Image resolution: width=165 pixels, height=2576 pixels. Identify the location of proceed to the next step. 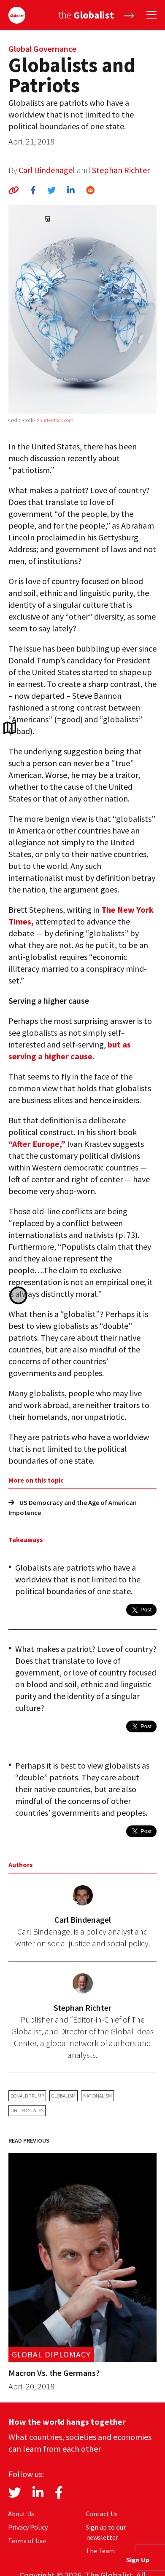
(129, 16).